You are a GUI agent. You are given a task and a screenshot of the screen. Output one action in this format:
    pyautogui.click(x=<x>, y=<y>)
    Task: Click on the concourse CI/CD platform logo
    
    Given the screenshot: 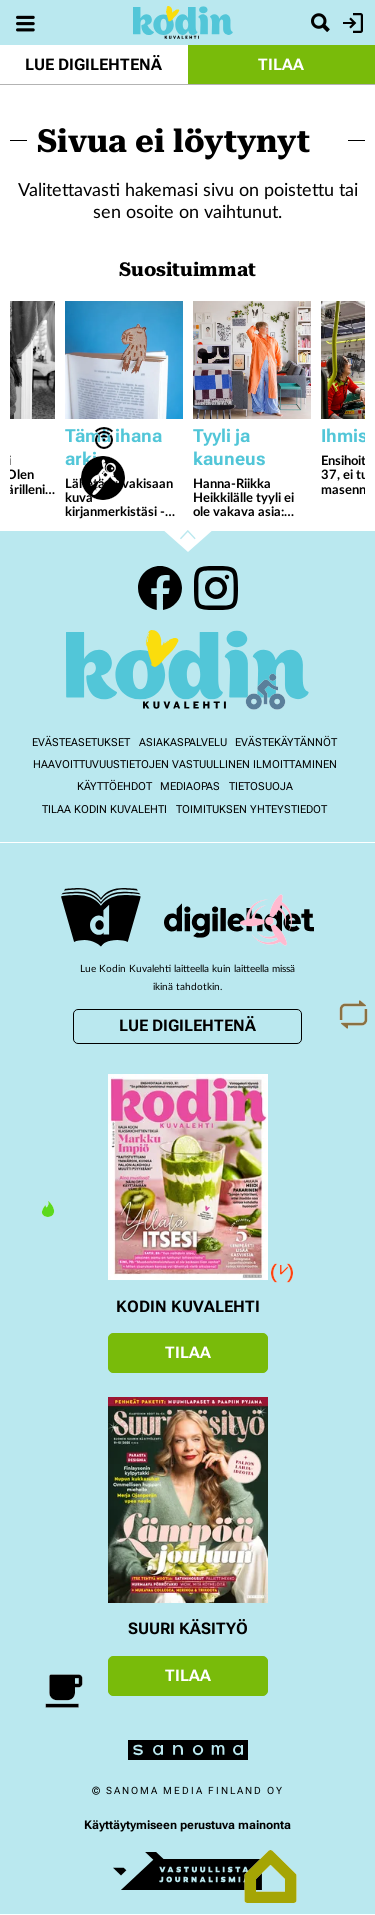 What is the action you would take?
    pyautogui.click(x=266, y=920)
    